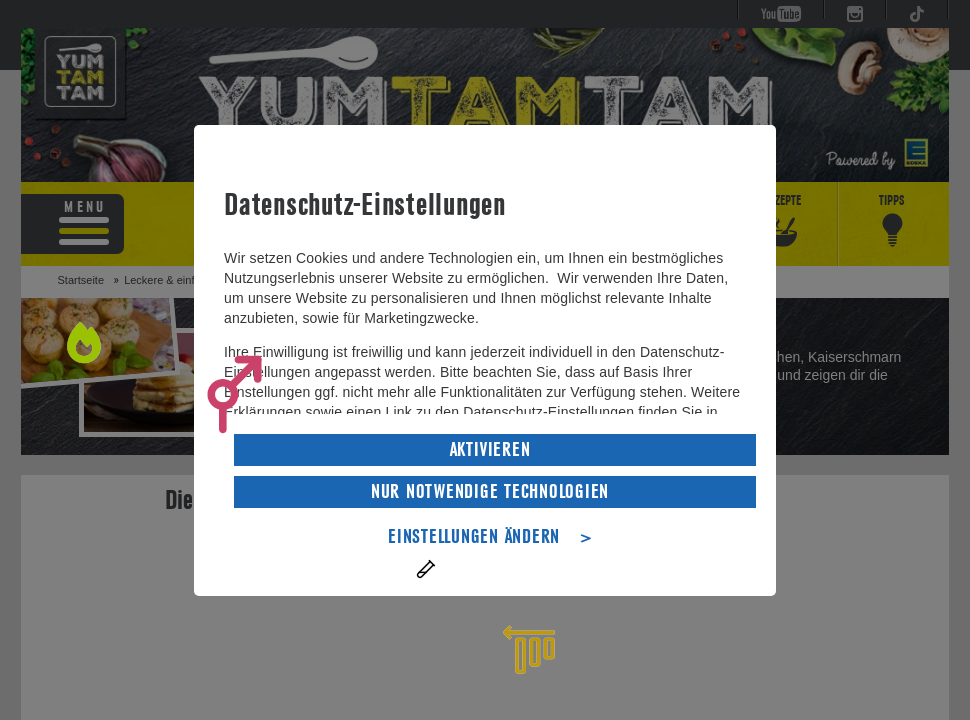 The image size is (970, 720). What do you see at coordinates (84, 344) in the screenshot?
I see `indicates trending or popular content` at bounding box center [84, 344].